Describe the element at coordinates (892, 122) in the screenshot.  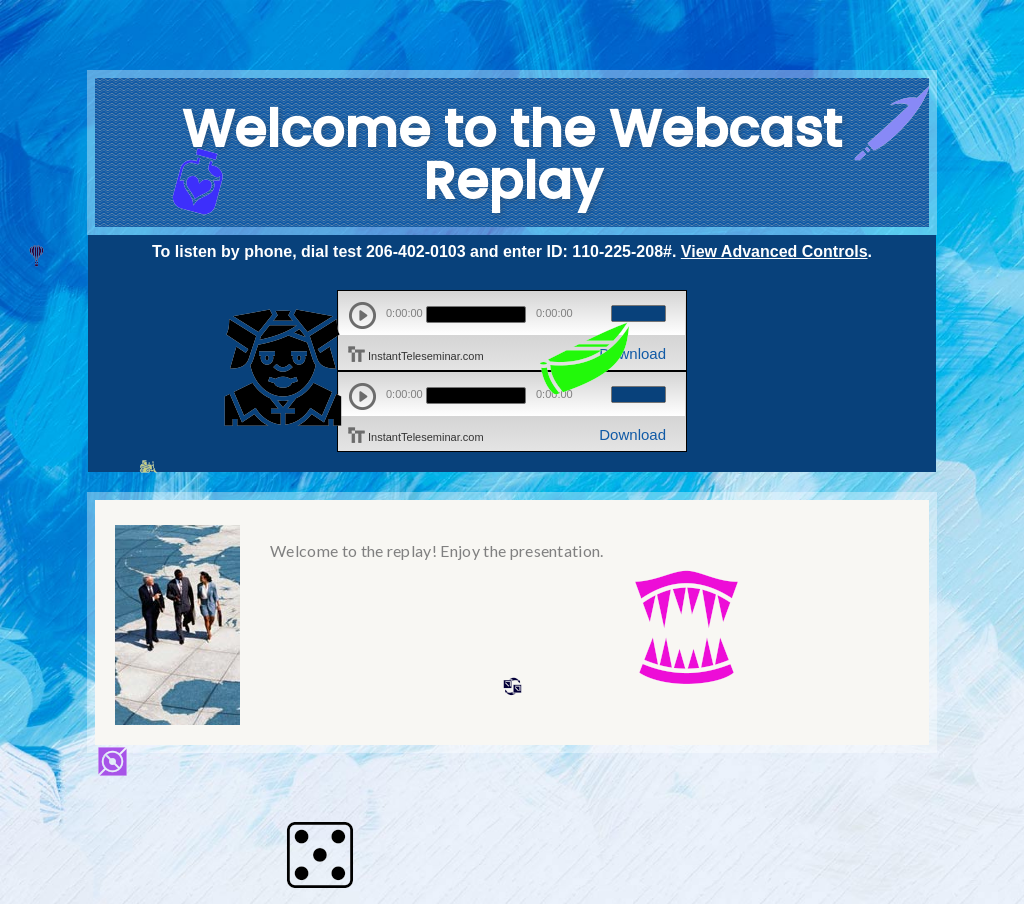
I see `select glaive weapon in game inventory` at that location.